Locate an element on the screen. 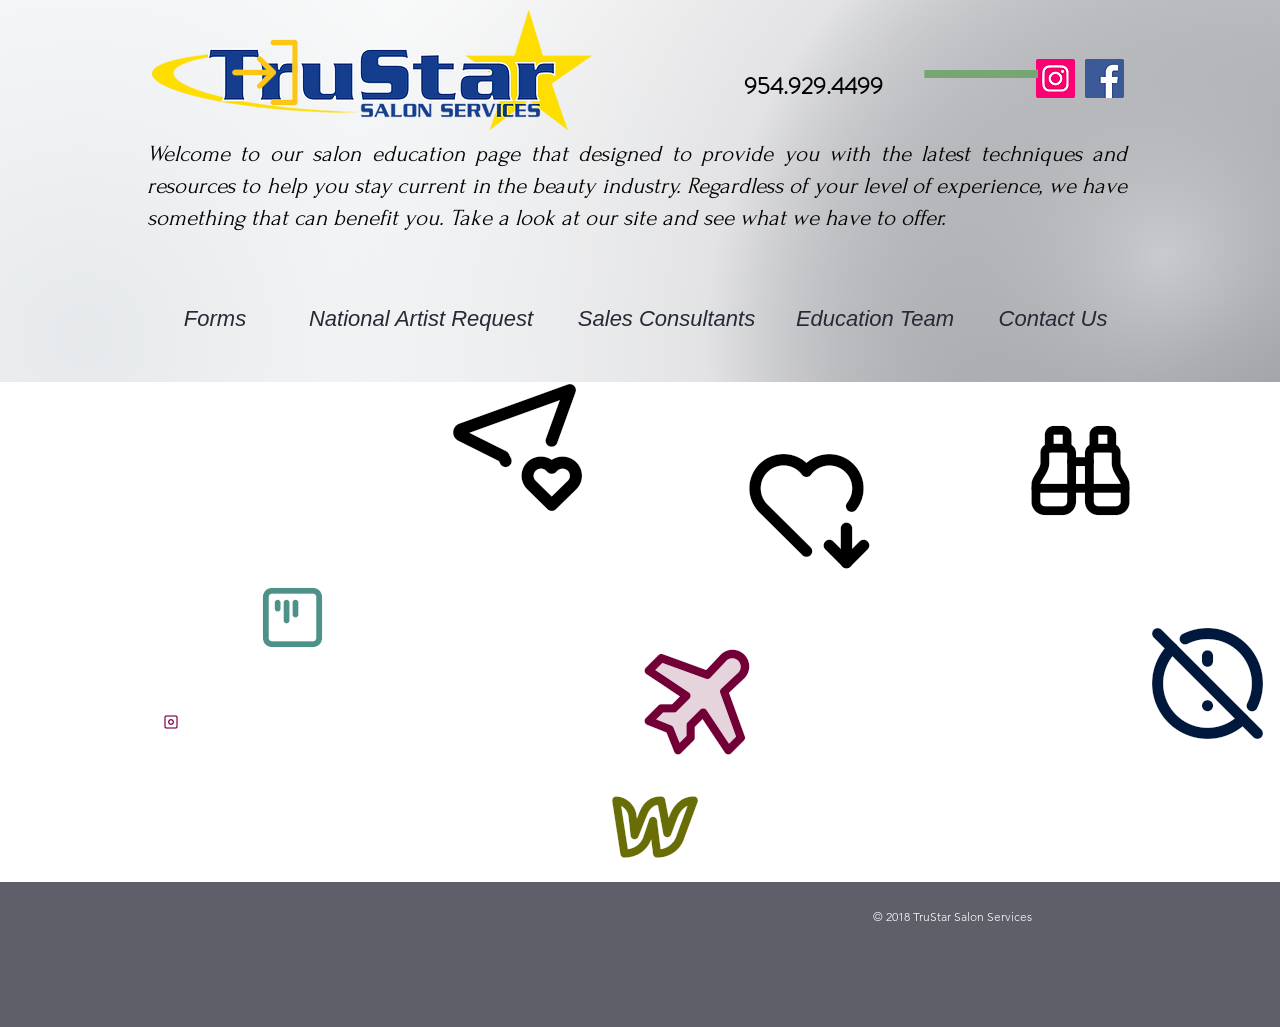 The height and width of the screenshot is (1027, 1280). disable or mute alerts is located at coordinates (1207, 683).